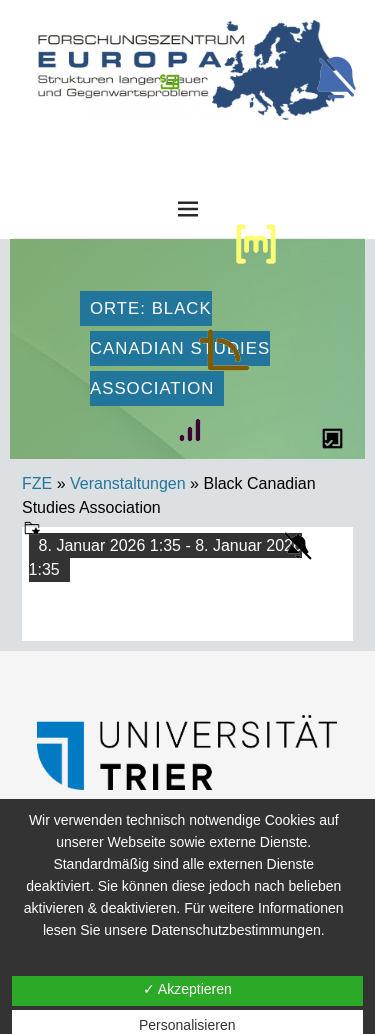 This screenshot has height=1034, width=375. I want to click on mute notifications, so click(336, 77).